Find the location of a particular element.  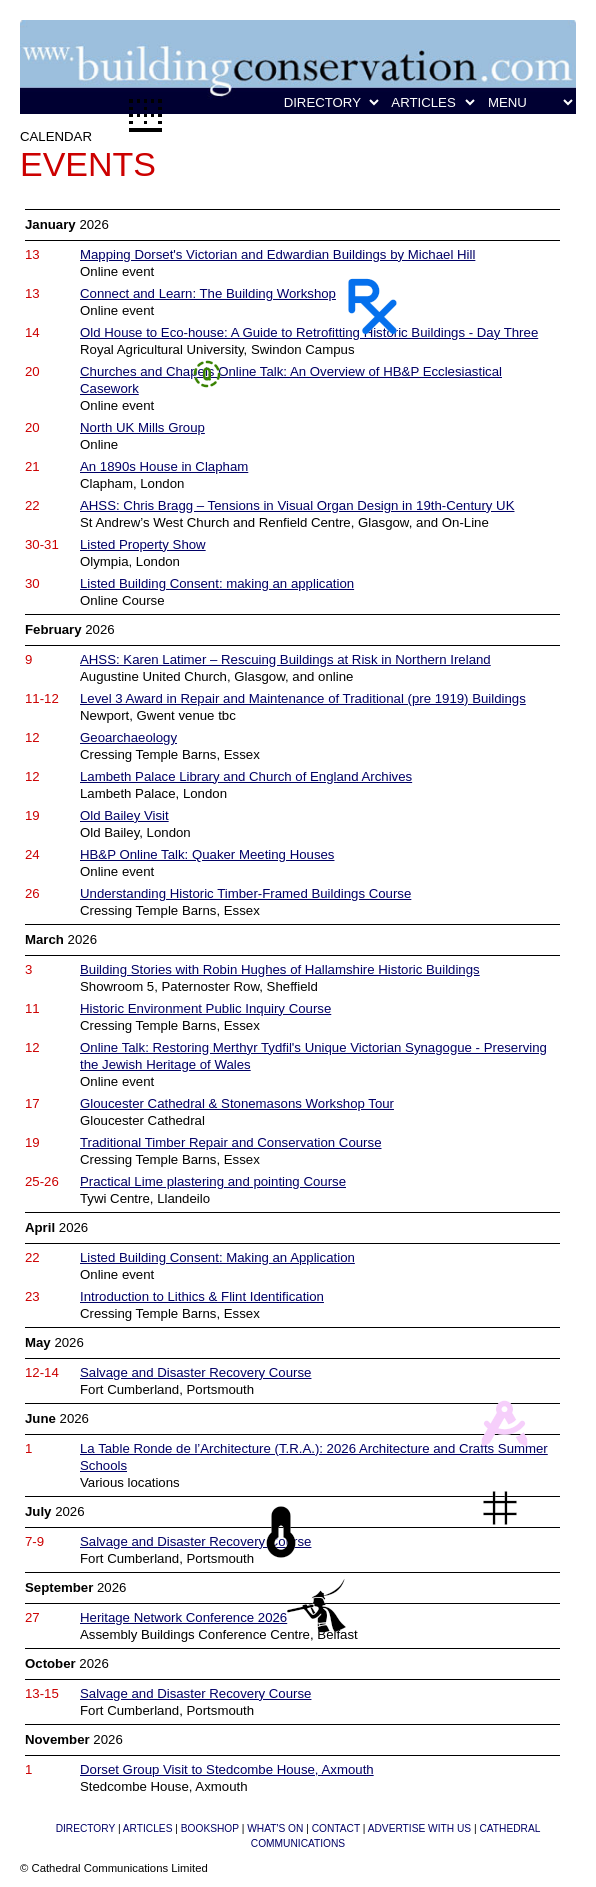

indicates a pending or in-progress queue item is located at coordinates (207, 374).